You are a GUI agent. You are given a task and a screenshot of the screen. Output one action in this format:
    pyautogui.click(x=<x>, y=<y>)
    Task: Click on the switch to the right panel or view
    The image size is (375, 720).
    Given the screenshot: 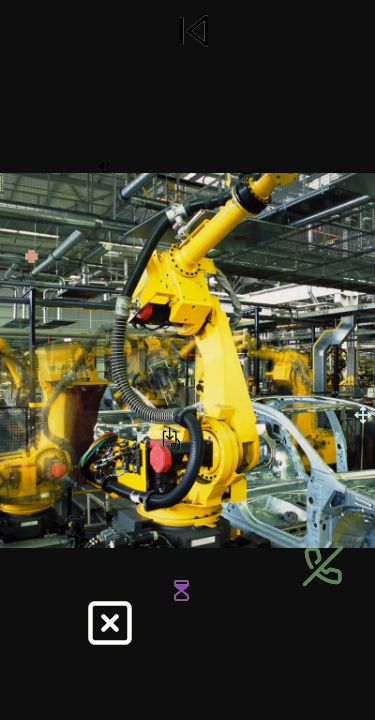 What is the action you would take?
    pyautogui.click(x=105, y=166)
    